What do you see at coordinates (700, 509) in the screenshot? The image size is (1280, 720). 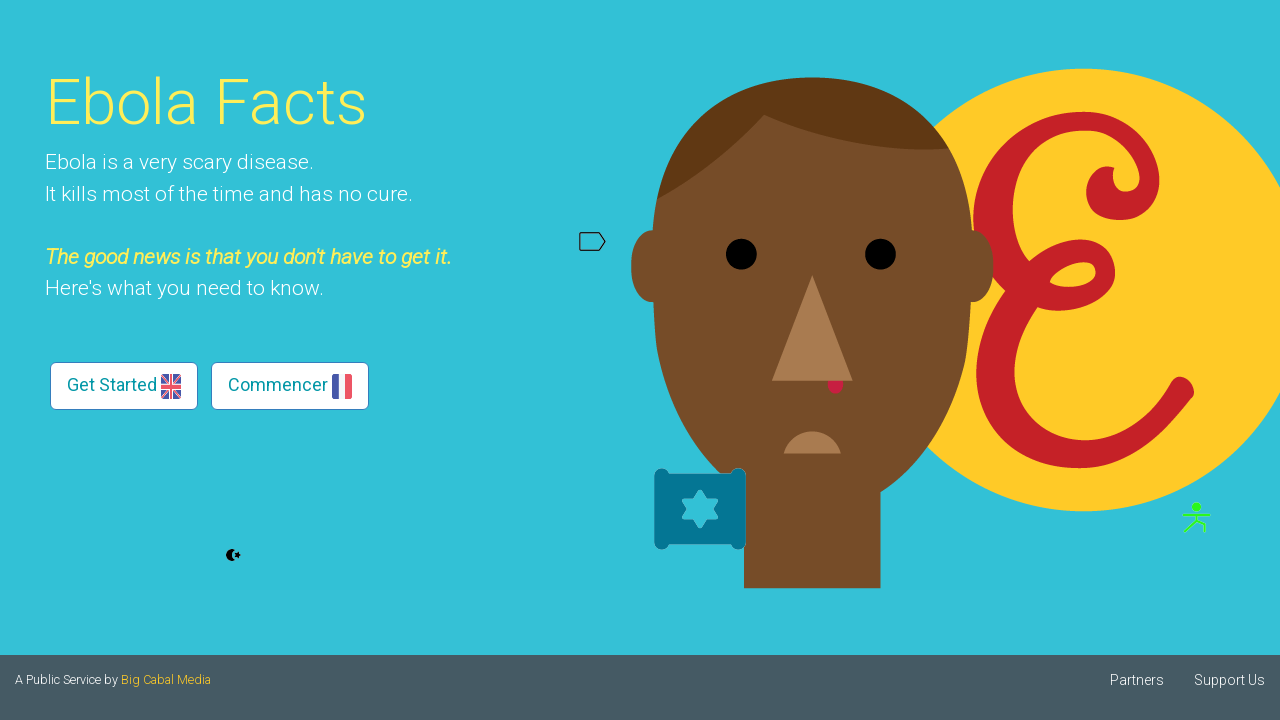 I see `access jewish religious texts or torah content` at bounding box center [700, 509].